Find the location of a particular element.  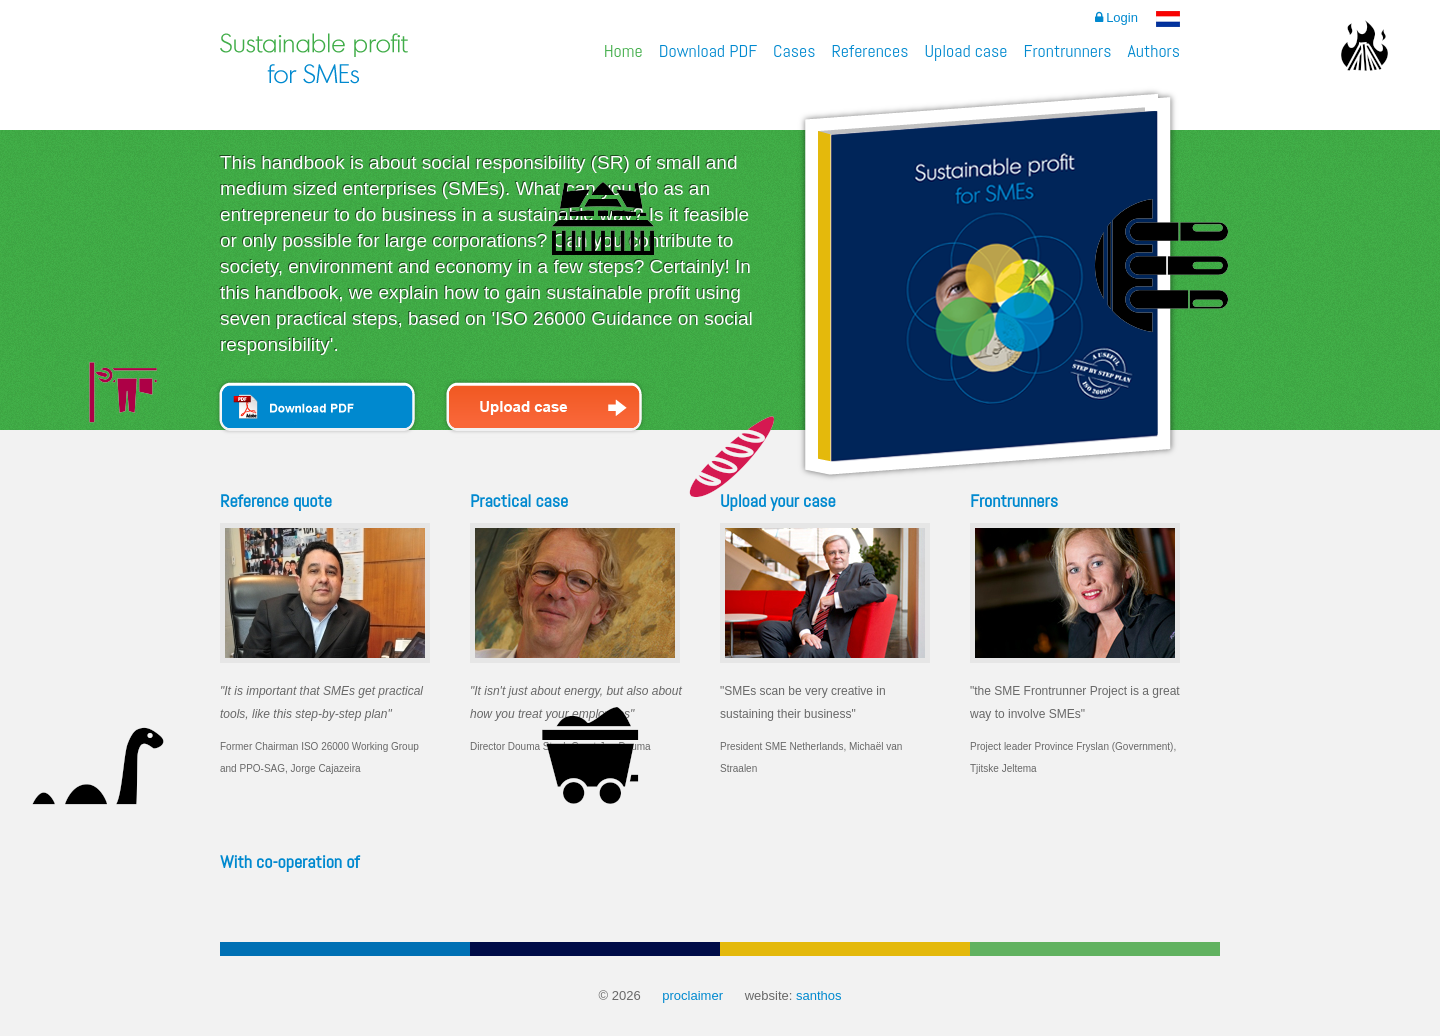

view viking longhouse building is located at coordinates (603, 211).